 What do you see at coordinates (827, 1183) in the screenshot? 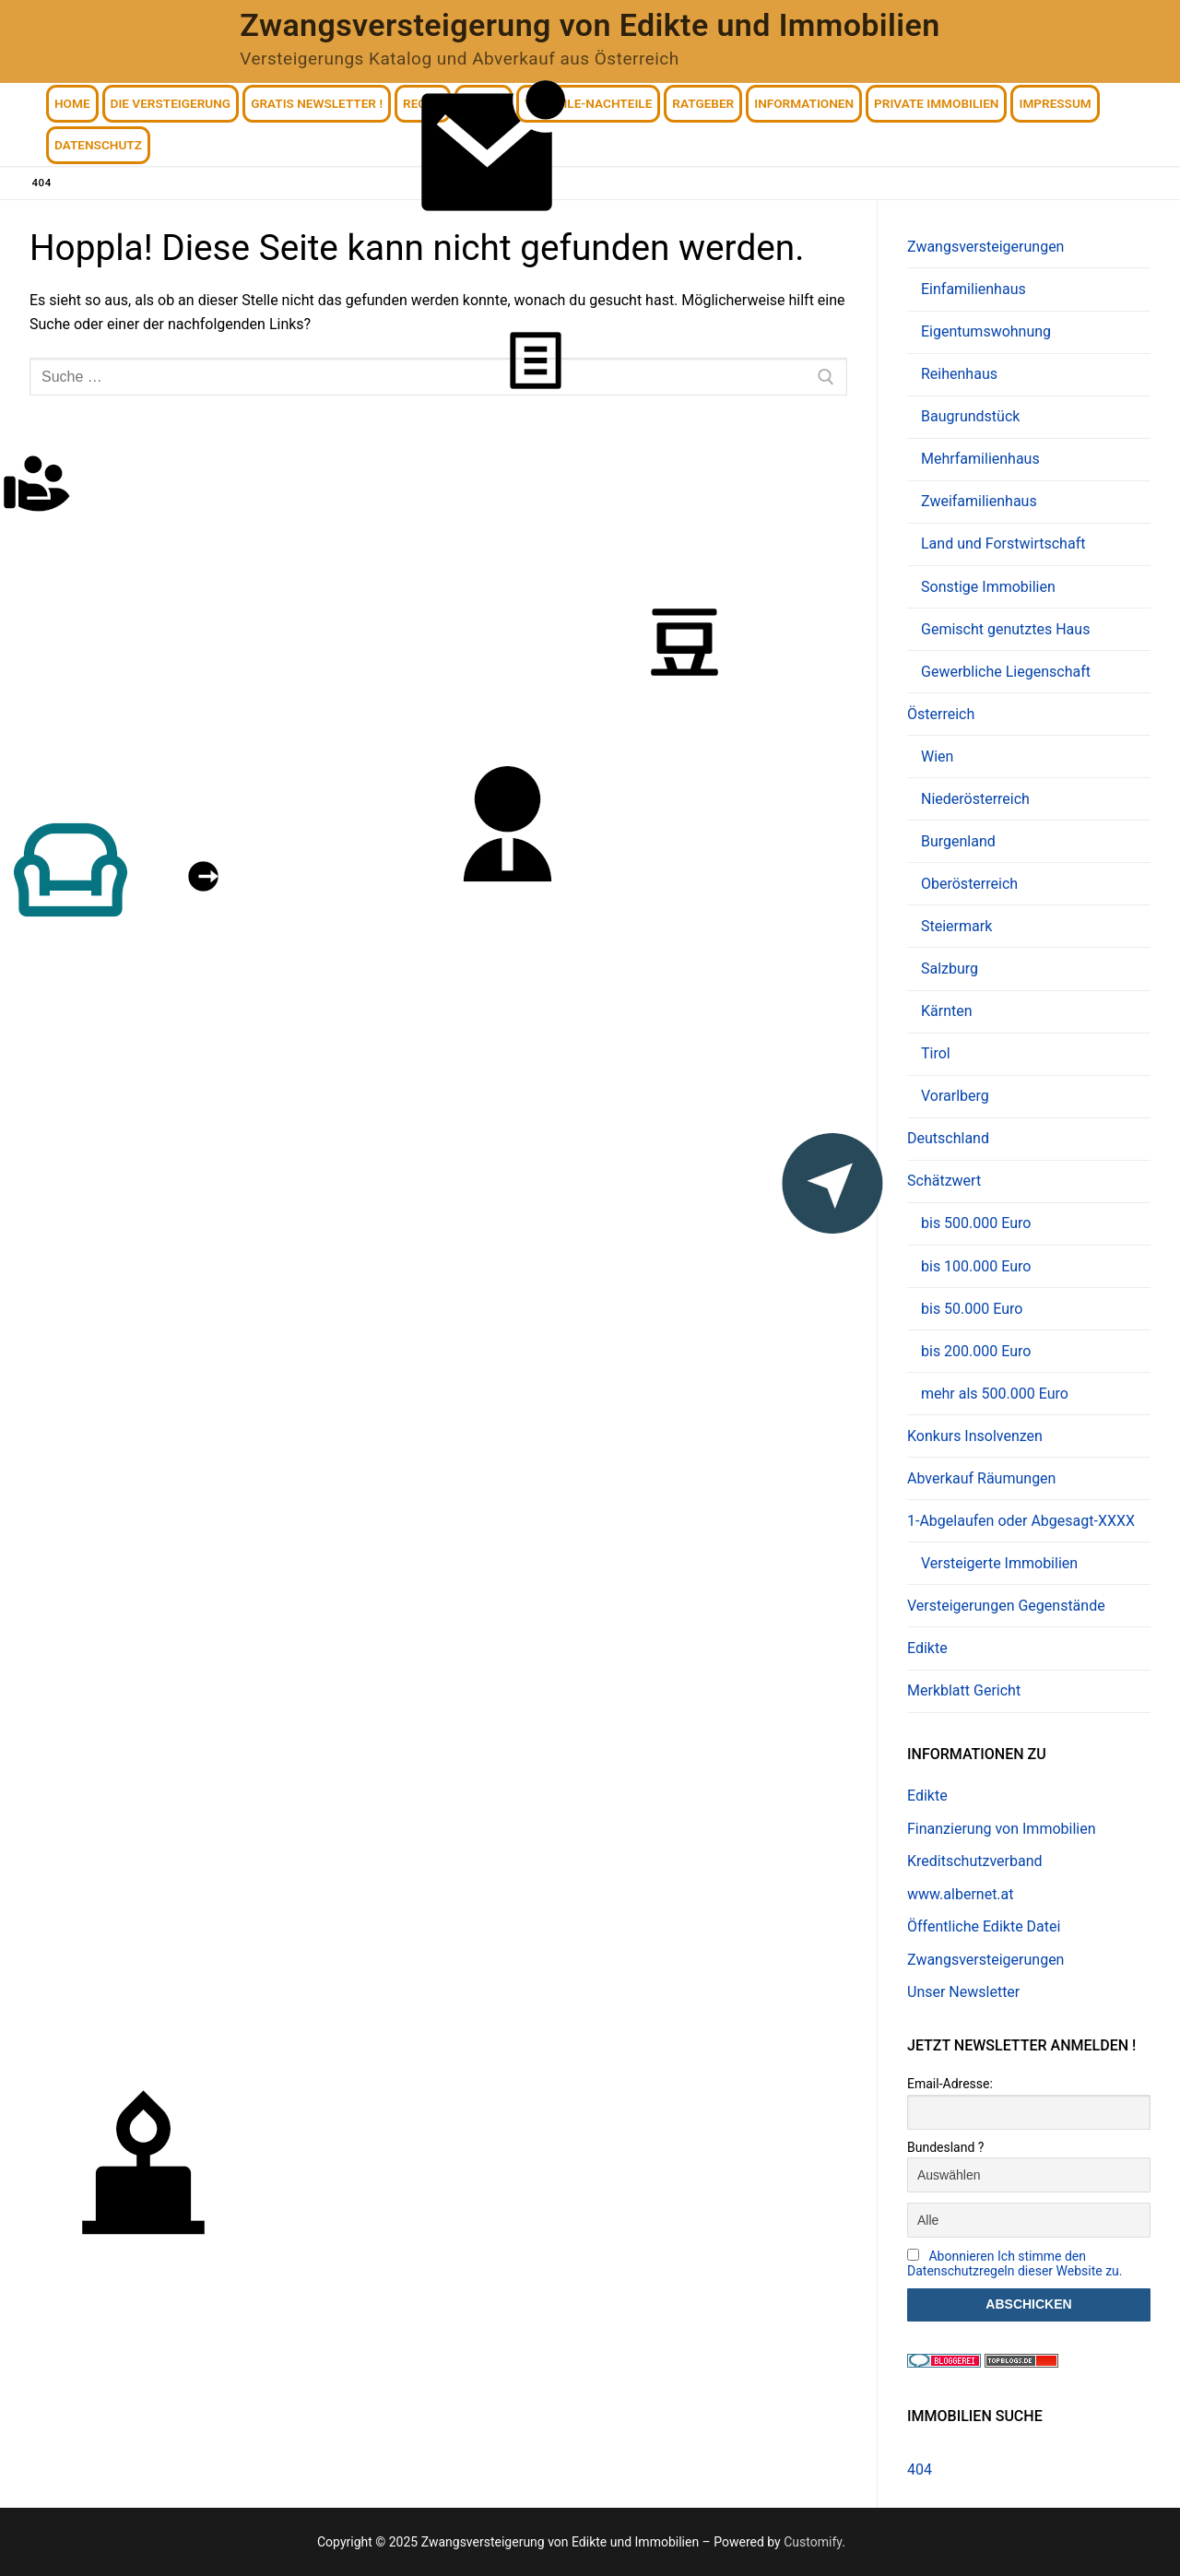
I see `open discover or explore feature` at bounding box center [827, 1183].